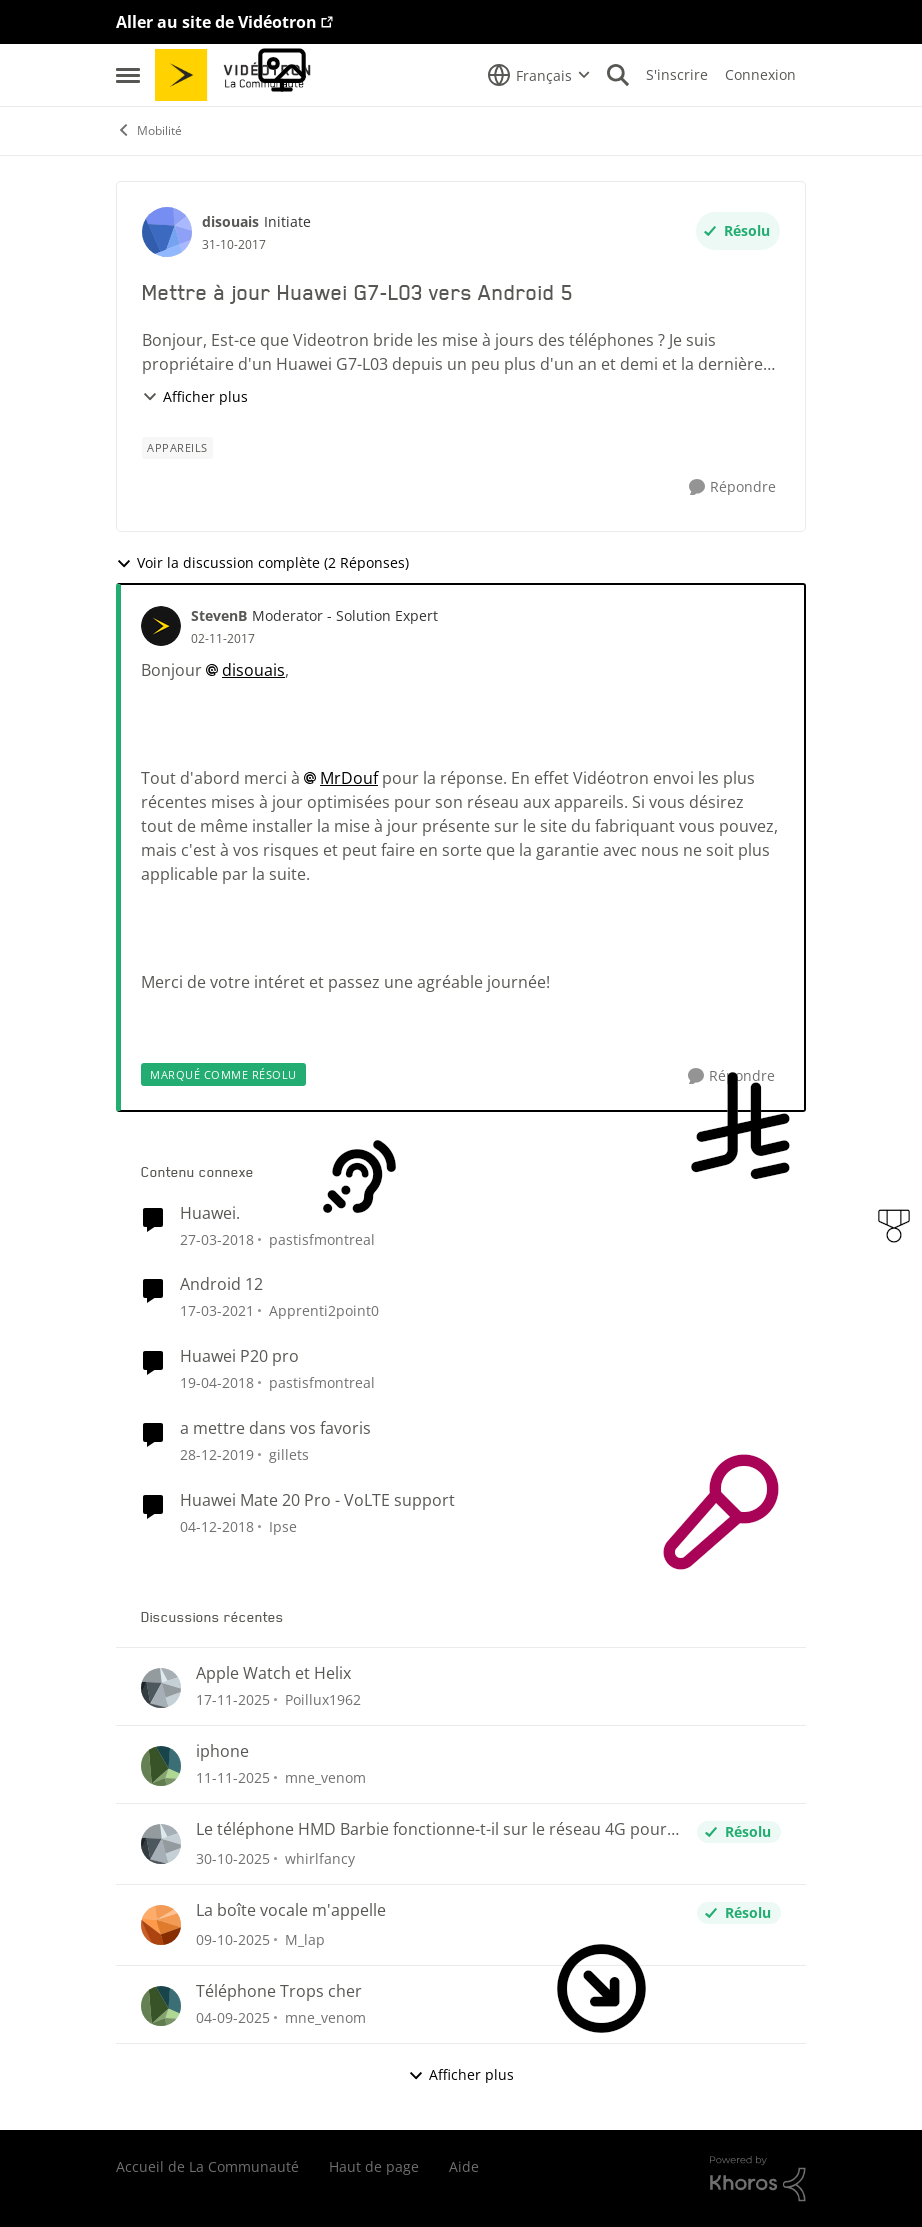  I want to click on change desktop wallpaper, so click(282, 70).